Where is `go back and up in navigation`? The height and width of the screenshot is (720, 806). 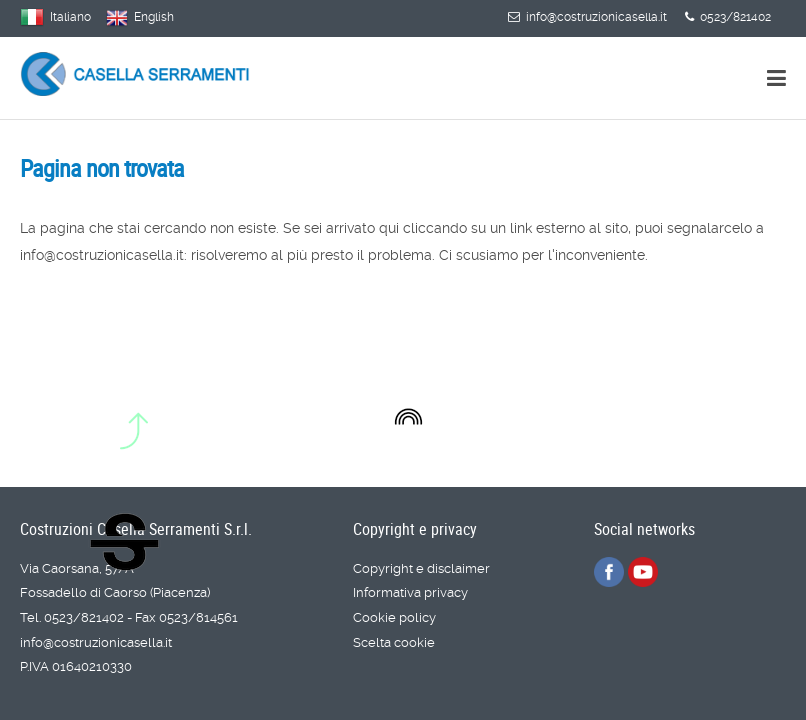
go back and up in navigation is located at coordinates (134, 431).